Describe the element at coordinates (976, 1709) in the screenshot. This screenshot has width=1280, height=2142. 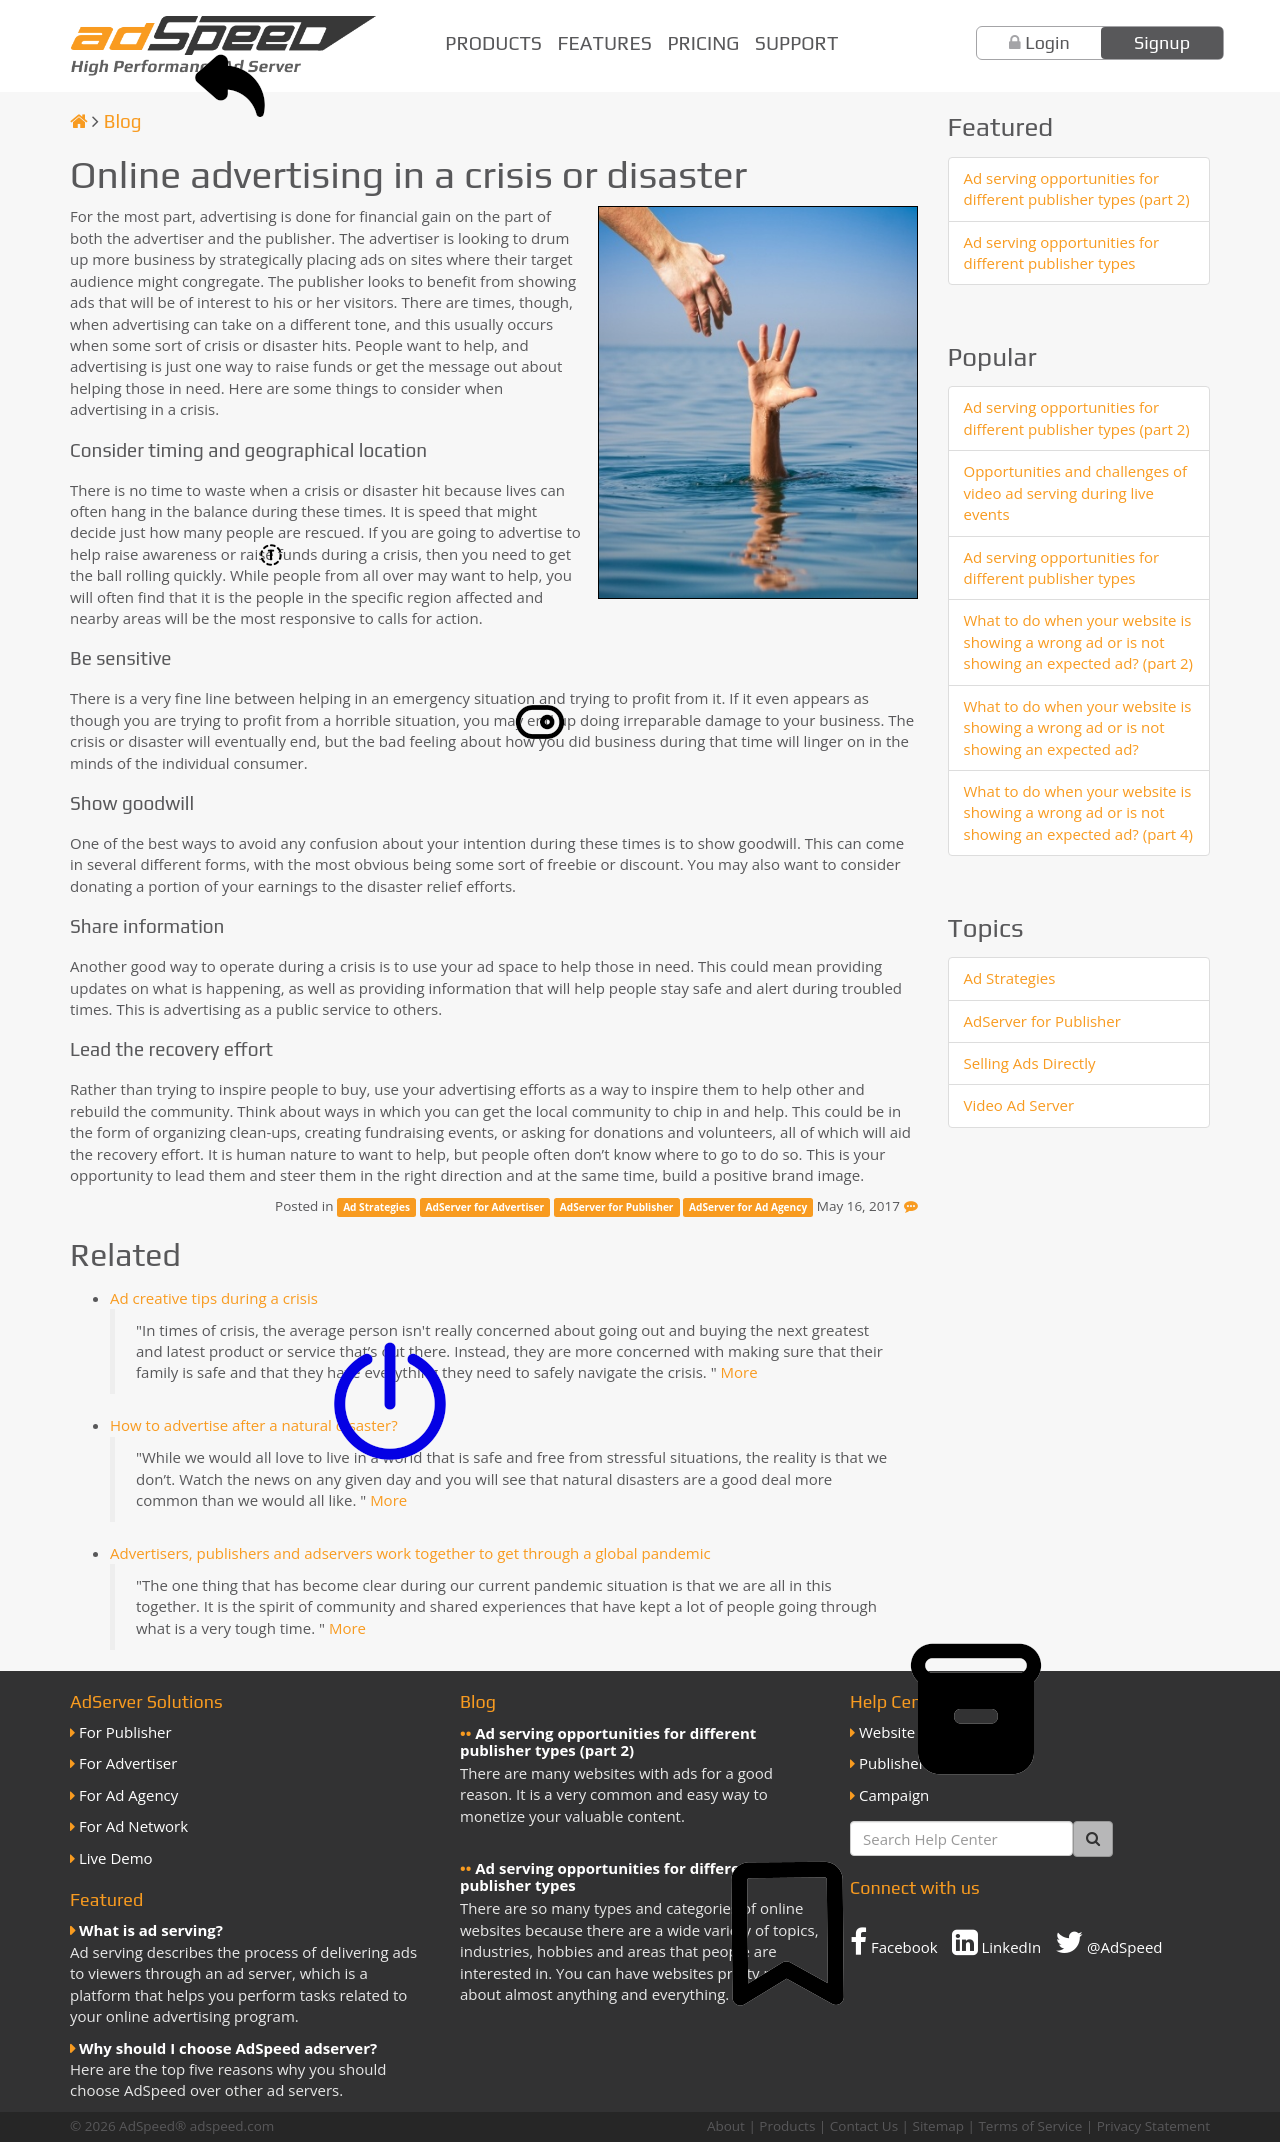
I see `archive selected items` at that location.